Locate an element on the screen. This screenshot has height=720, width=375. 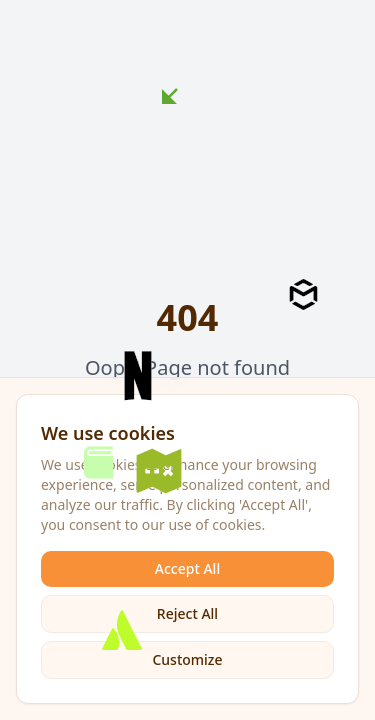
navigate to previous or lower-level content is located at coordinates (170, 96).